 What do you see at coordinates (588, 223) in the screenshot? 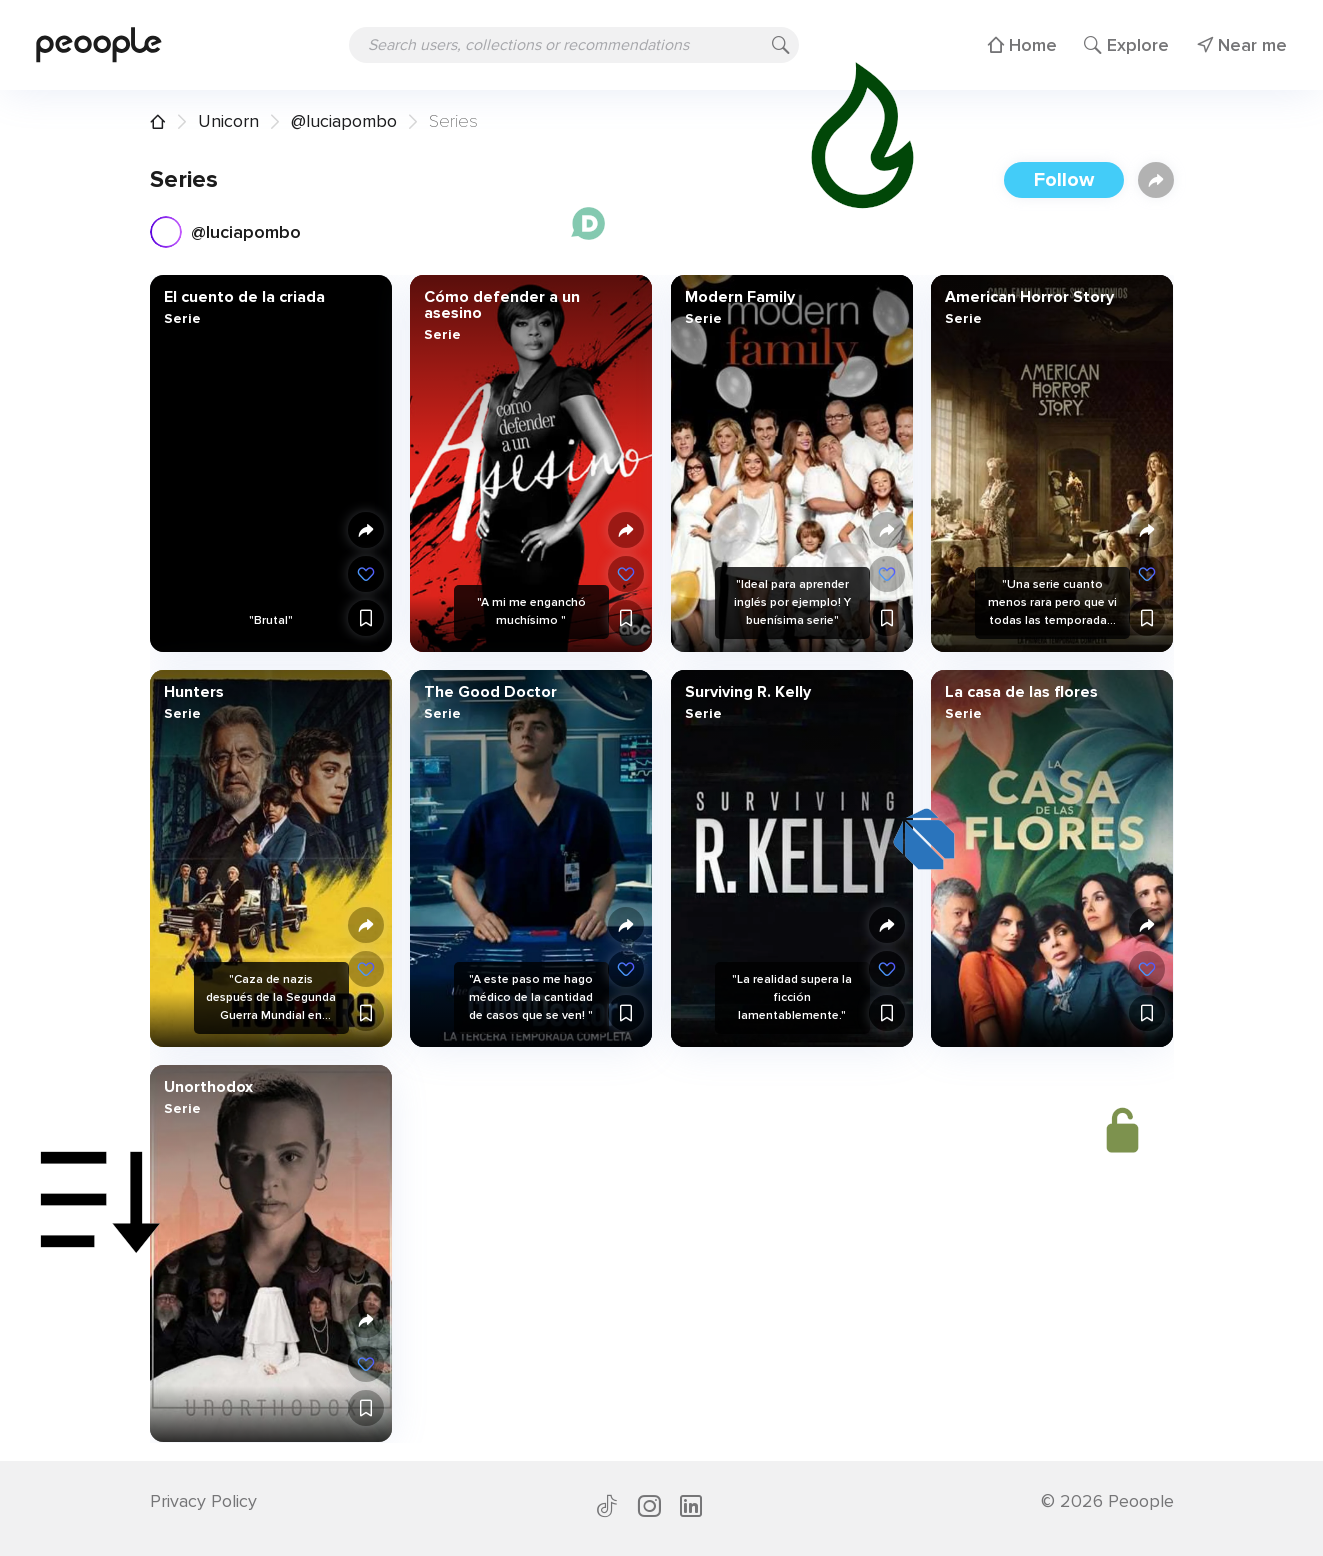
I see `disqus commenting platform logo` at bounding box center [588, 223].